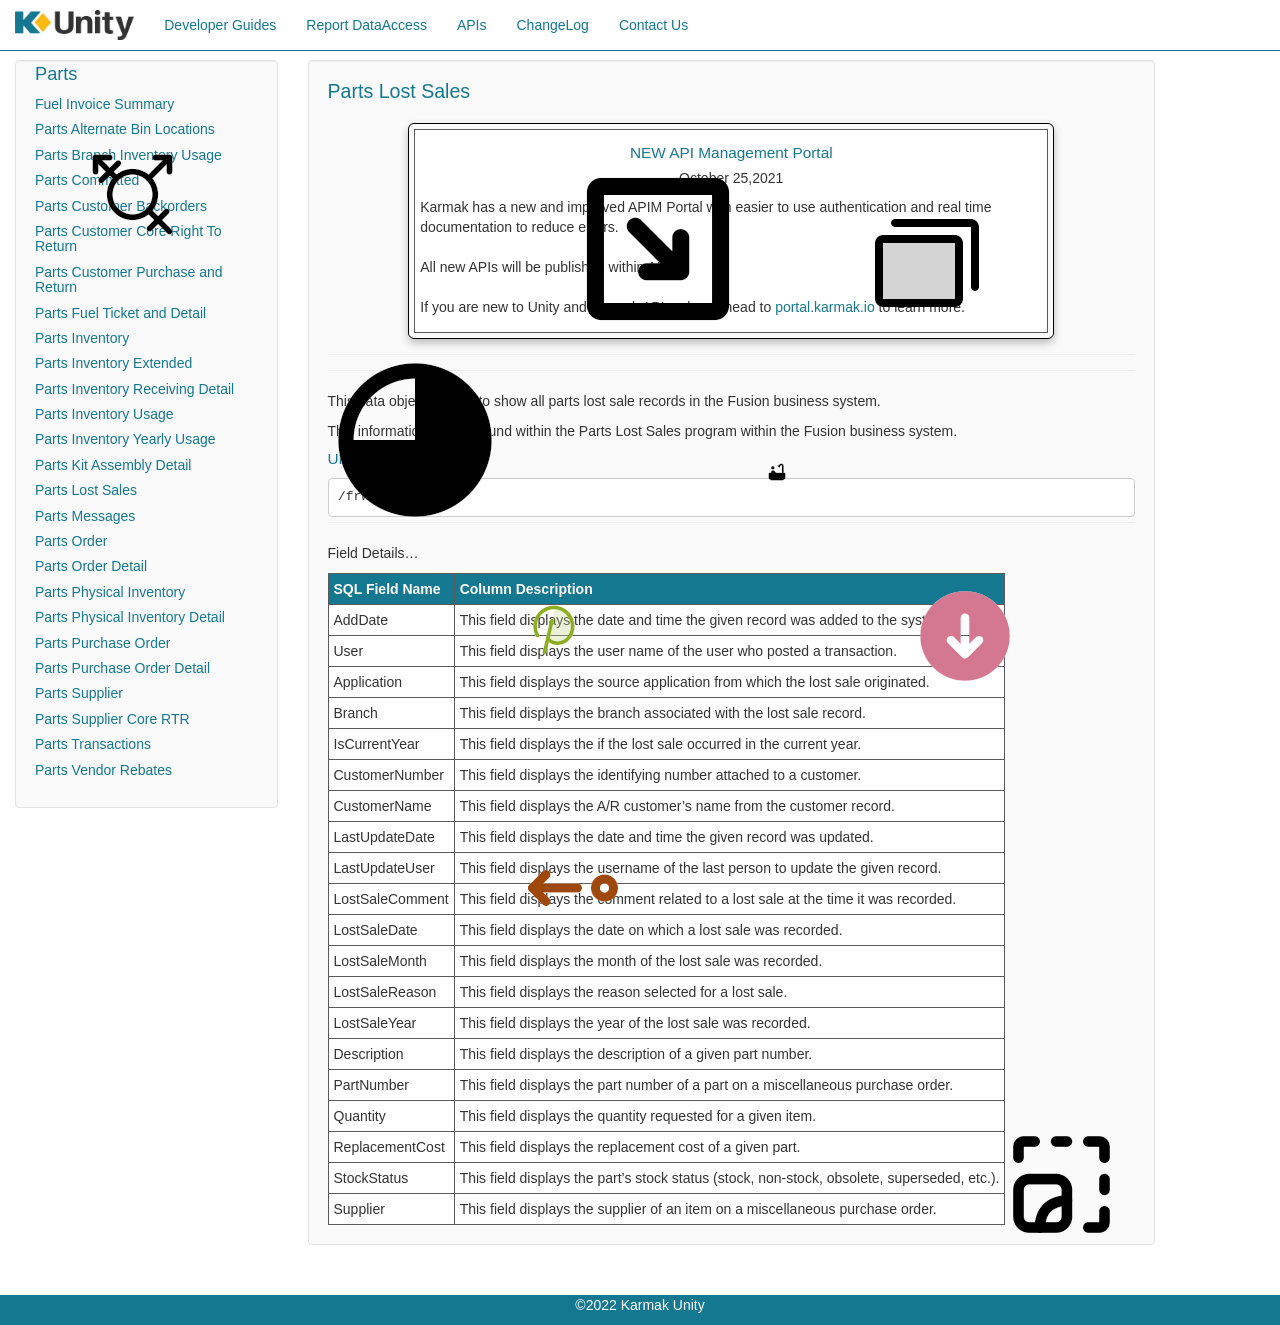  I want to click on view stacked cards or layers, so click(927, 263).